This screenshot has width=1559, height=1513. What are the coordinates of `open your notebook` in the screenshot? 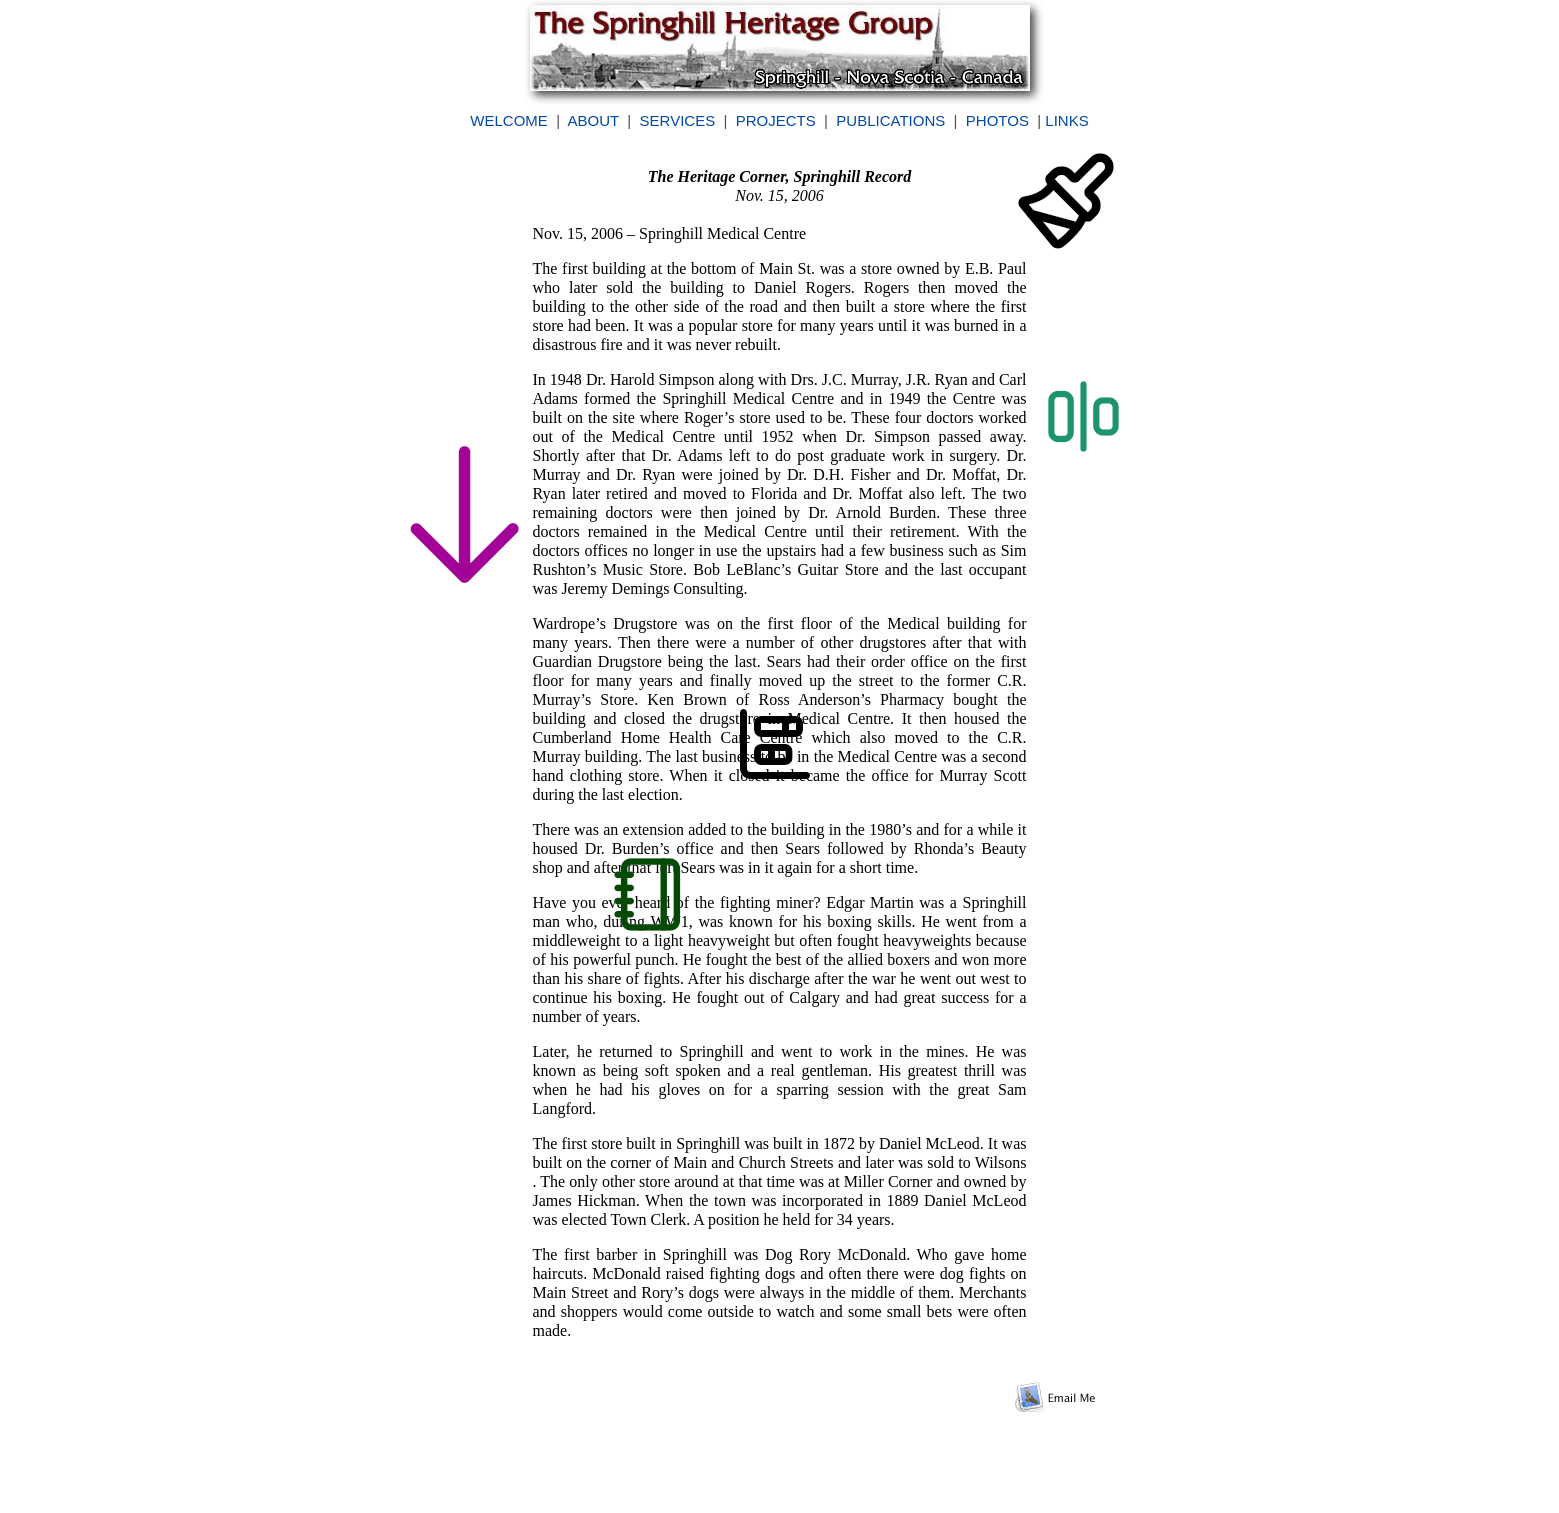 It's located at (650, 894).